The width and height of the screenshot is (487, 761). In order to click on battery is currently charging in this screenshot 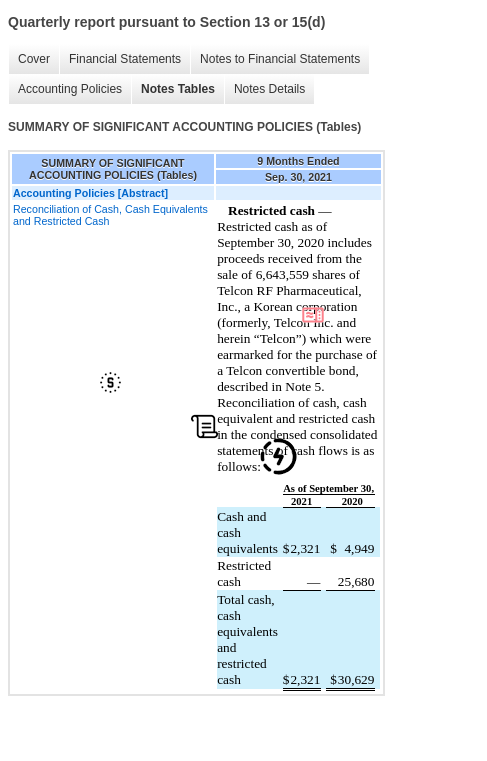, I will do `click(278, 456)`.